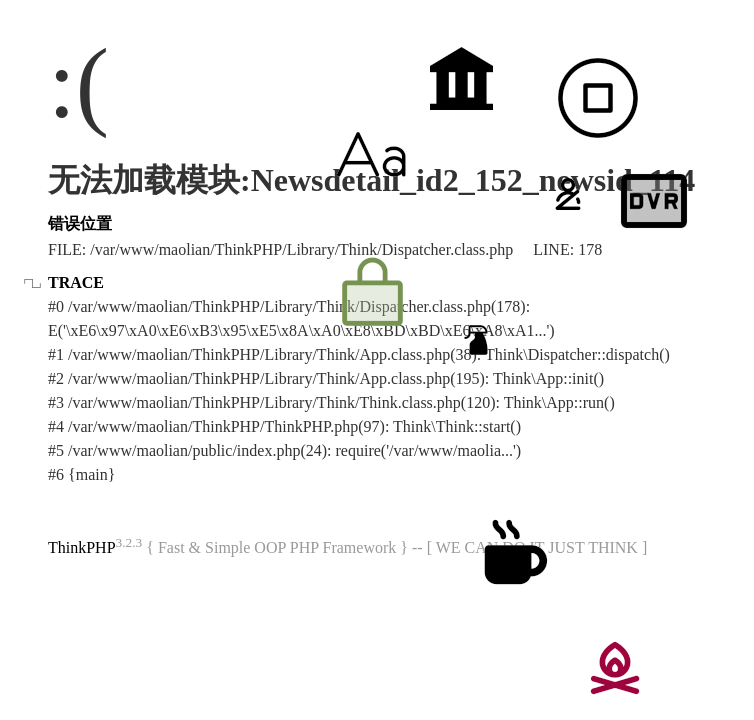  I want to click on toggle square wave audio signal, so click(32, 283).